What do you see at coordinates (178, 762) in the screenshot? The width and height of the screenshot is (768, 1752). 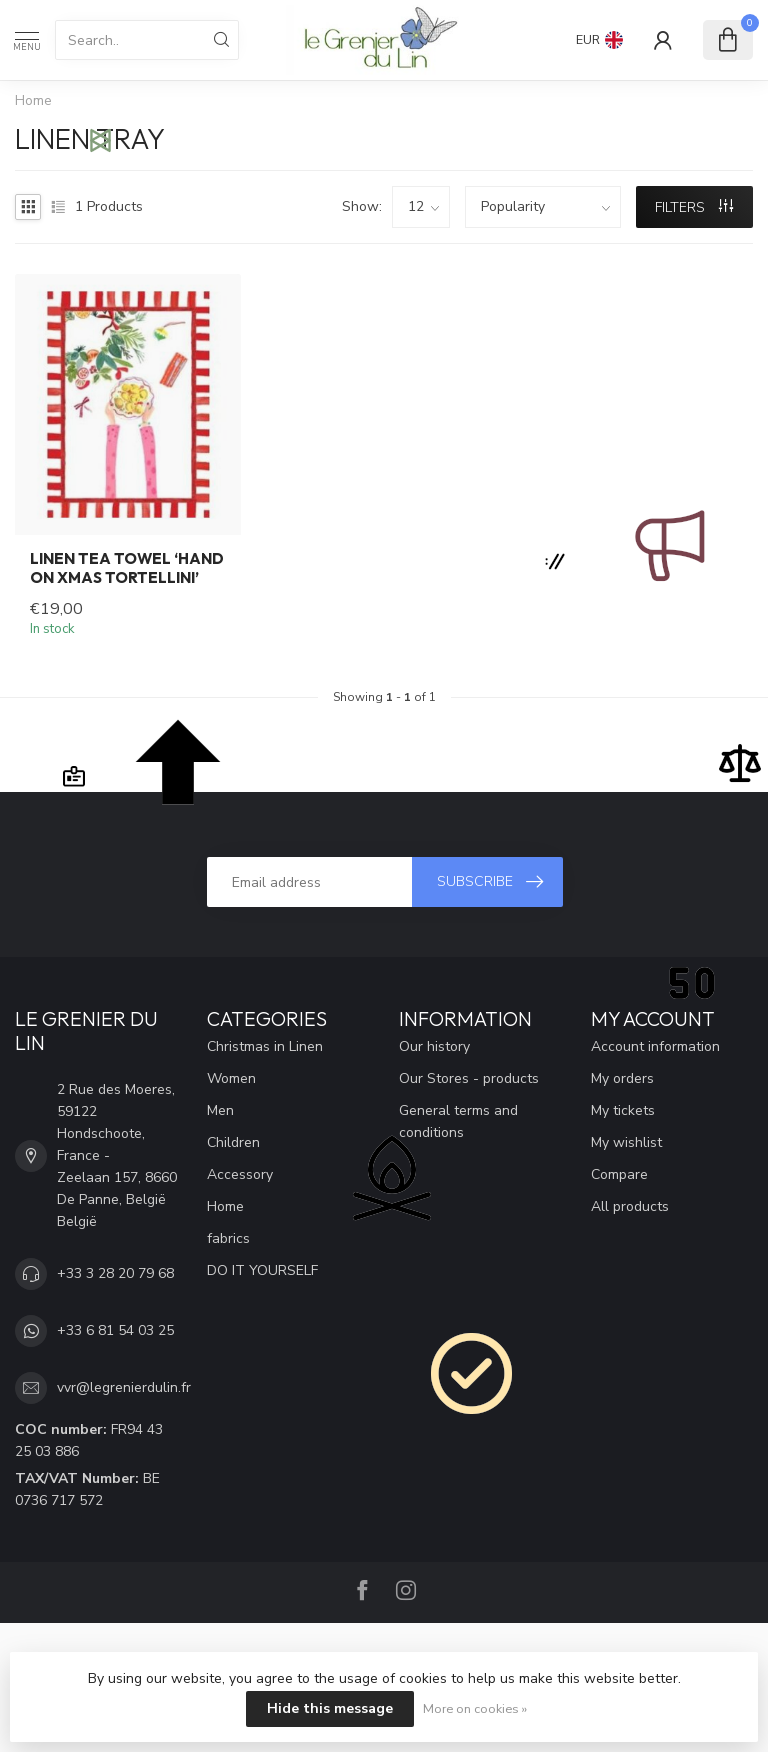 I see `scroll to top of page` at bounding box center [178, 762].